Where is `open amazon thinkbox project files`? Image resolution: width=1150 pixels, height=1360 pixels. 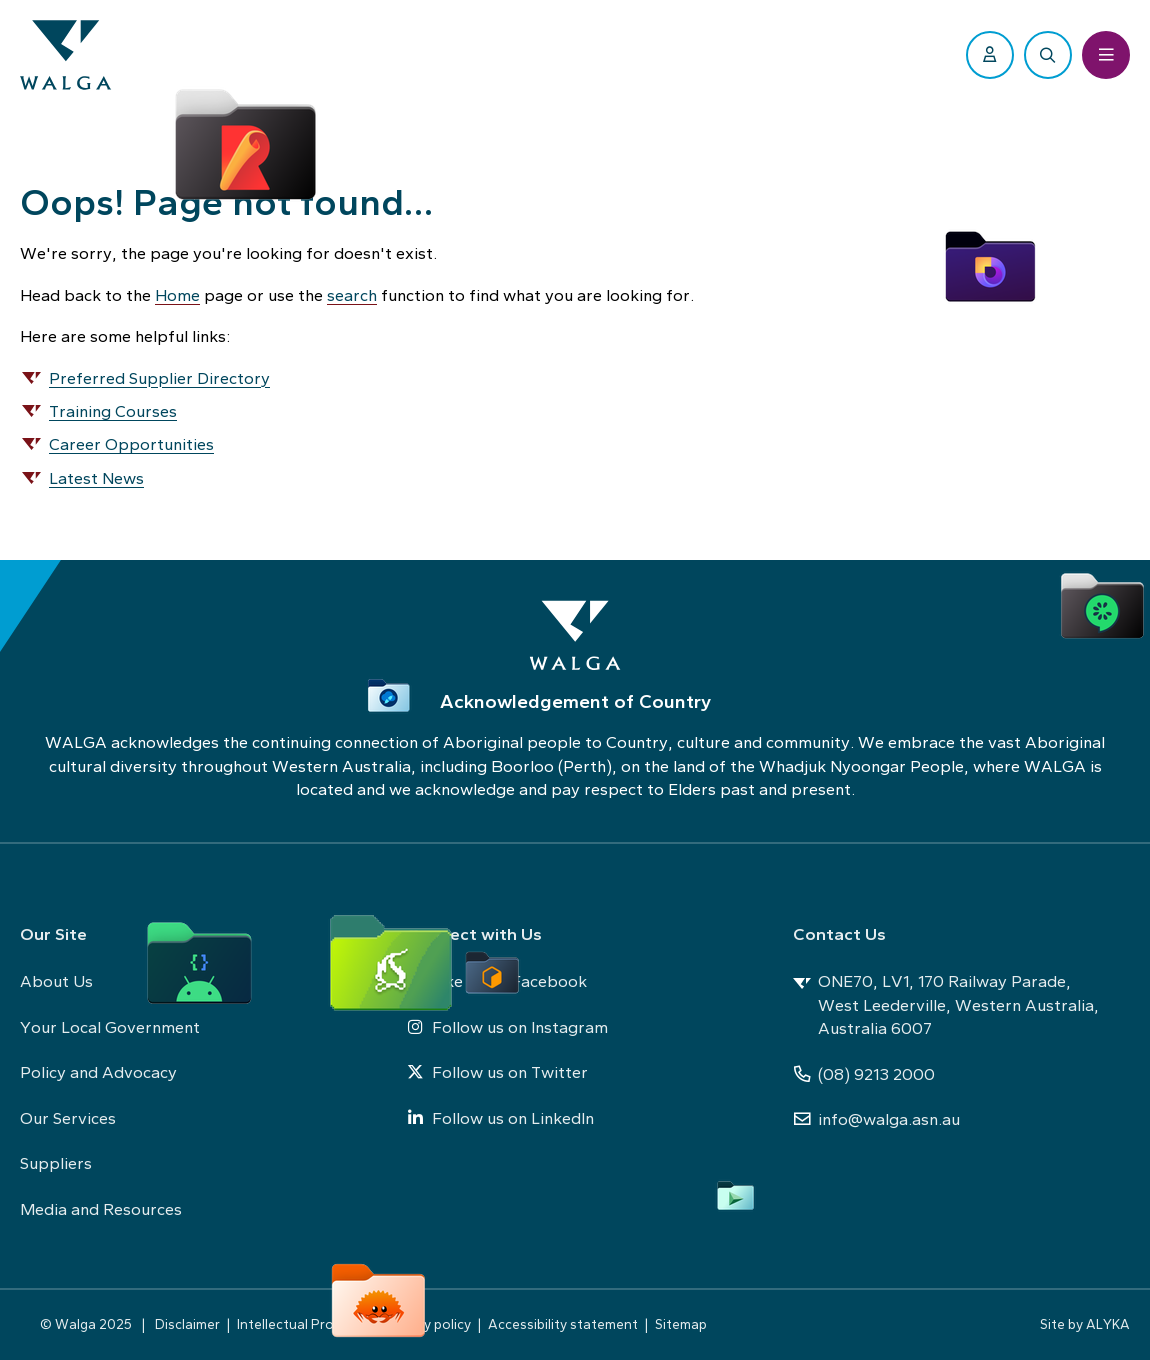
open amazon thinkbox project files is located at coordinates (492, 974).